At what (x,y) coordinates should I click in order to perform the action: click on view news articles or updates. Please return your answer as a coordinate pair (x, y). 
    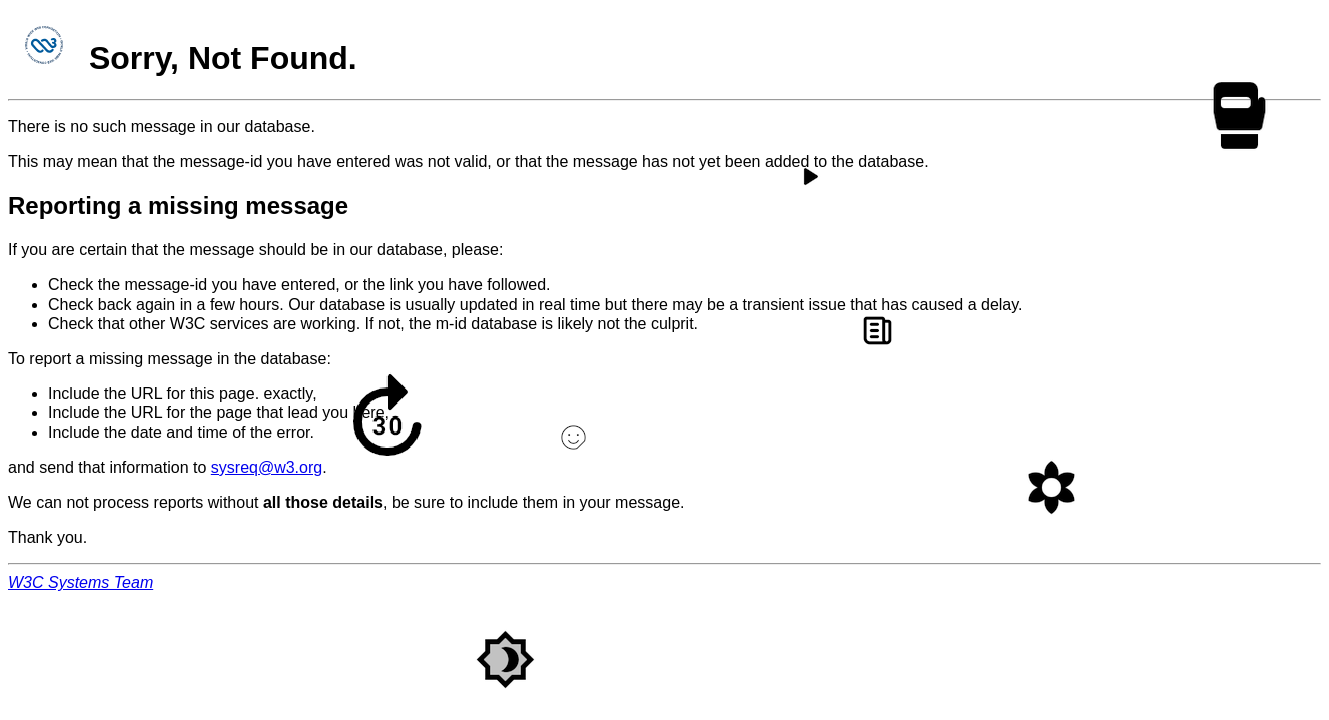
    Looking at the image, I should click on (877, 330).